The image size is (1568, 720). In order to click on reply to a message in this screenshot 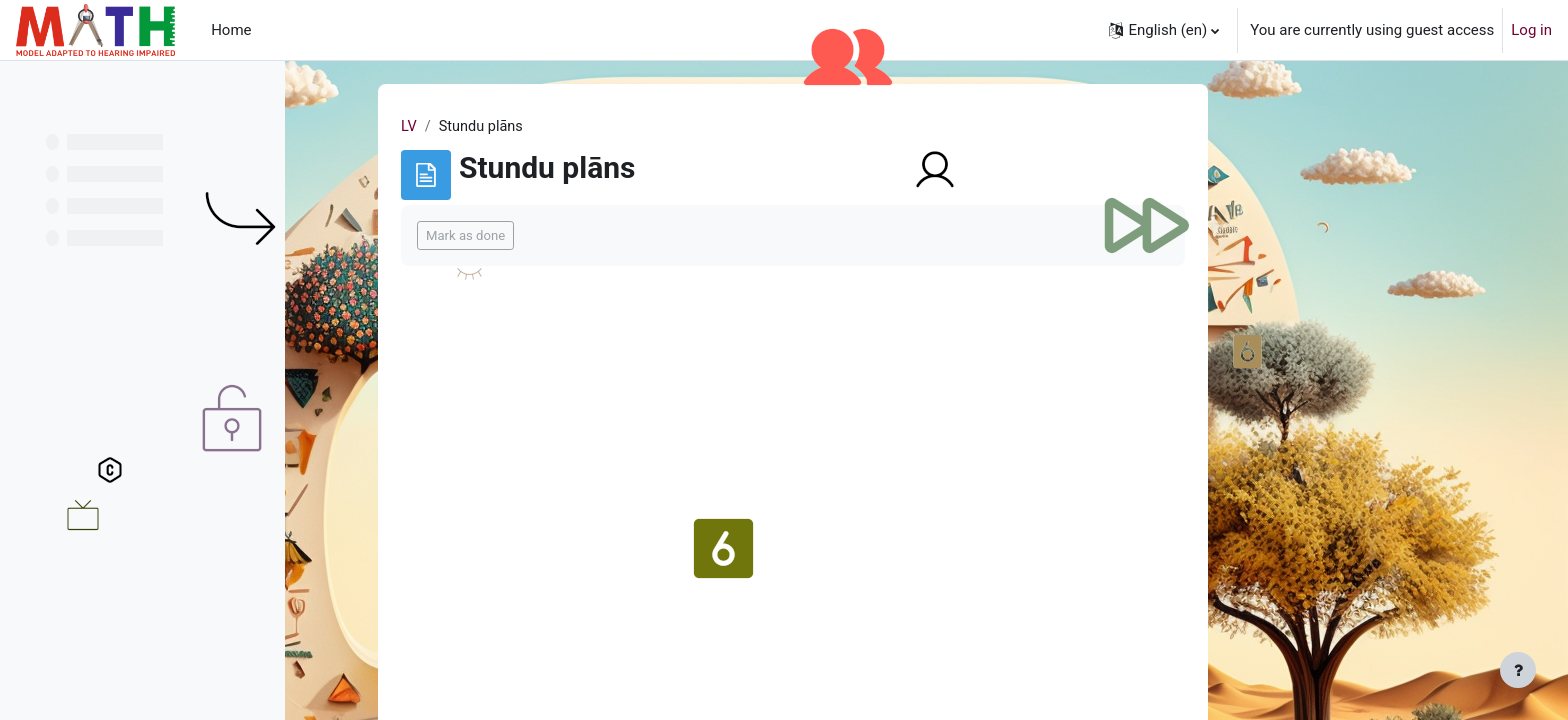, I will do `click(240, 218)`.